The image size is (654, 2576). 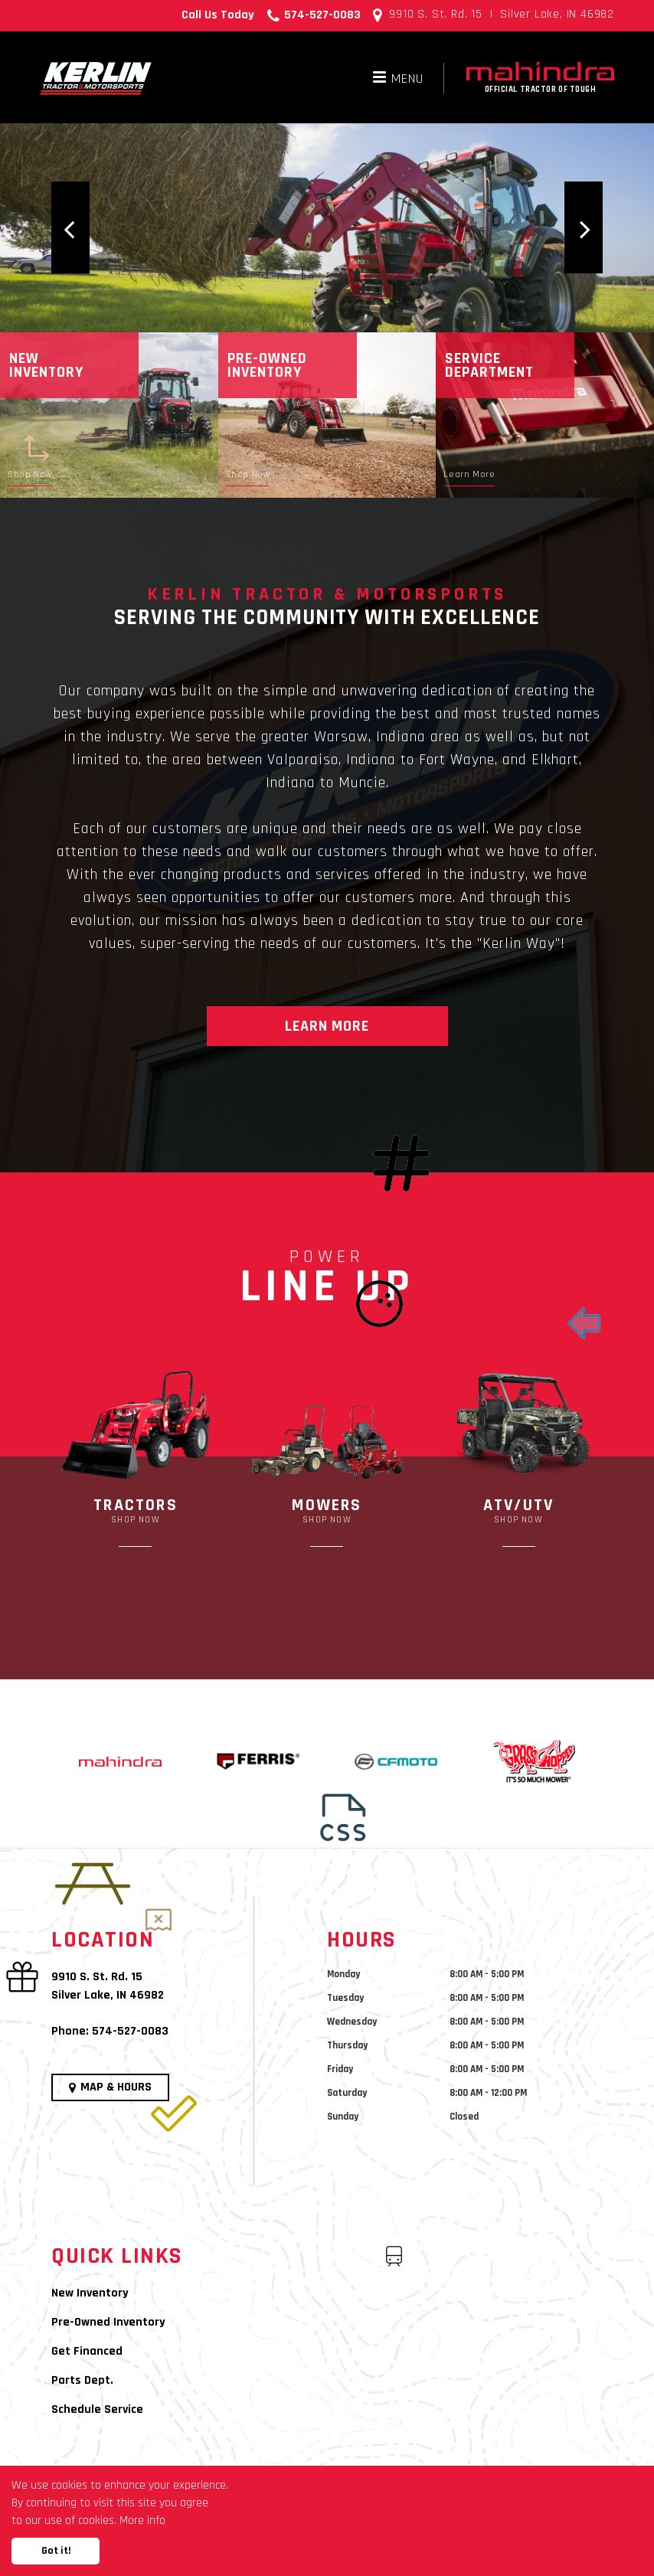 What do you see at coordinates (173, 2113) in the screenshot?
I see `confirm or submit an action` at bounding box center [173, 2113].